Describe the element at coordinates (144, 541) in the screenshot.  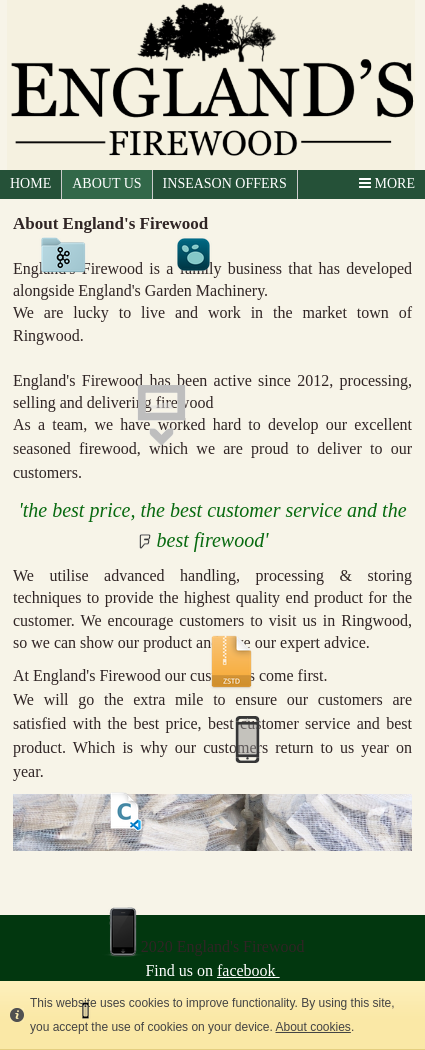
I see `connect your foursquare account` at that location.